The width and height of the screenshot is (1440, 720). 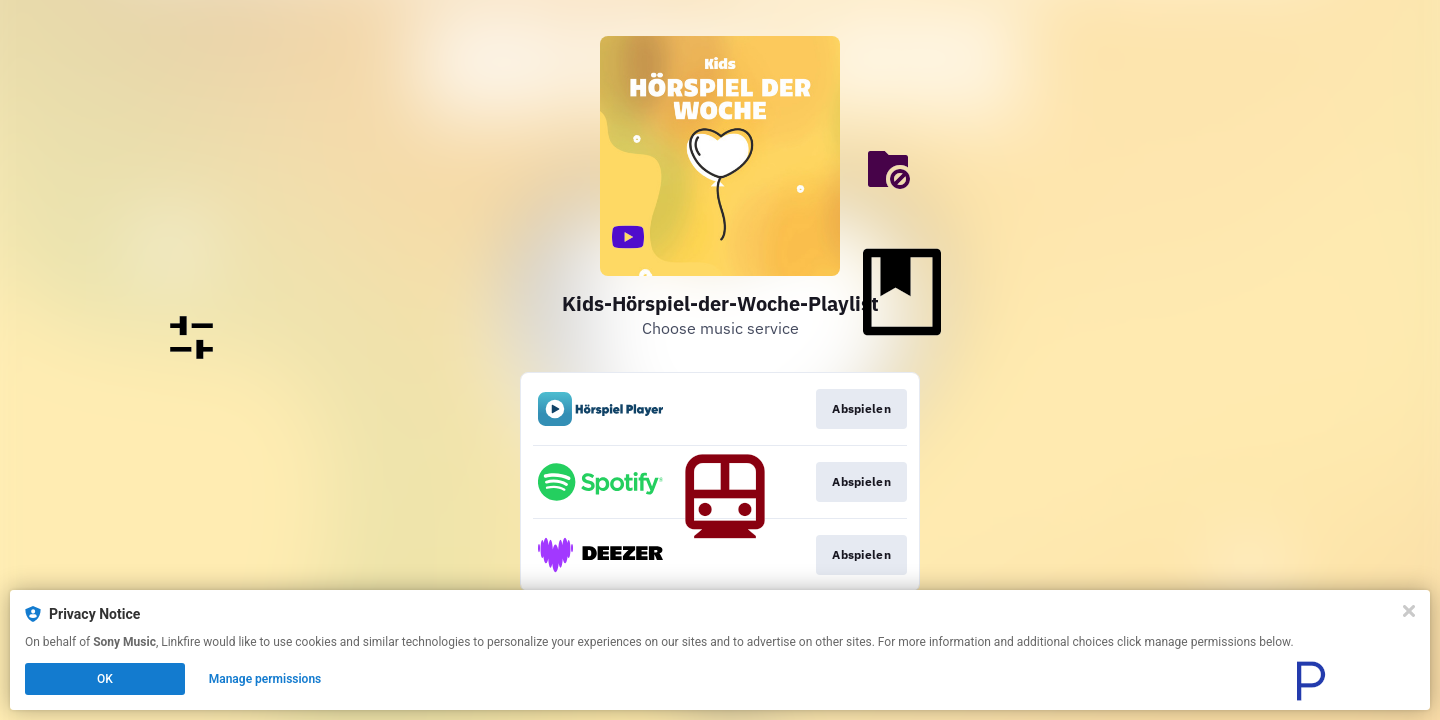 What do you see at coordinates (628, 237) in the screenshot?
I see `open YouTube app` at bounding box center [628, 237].